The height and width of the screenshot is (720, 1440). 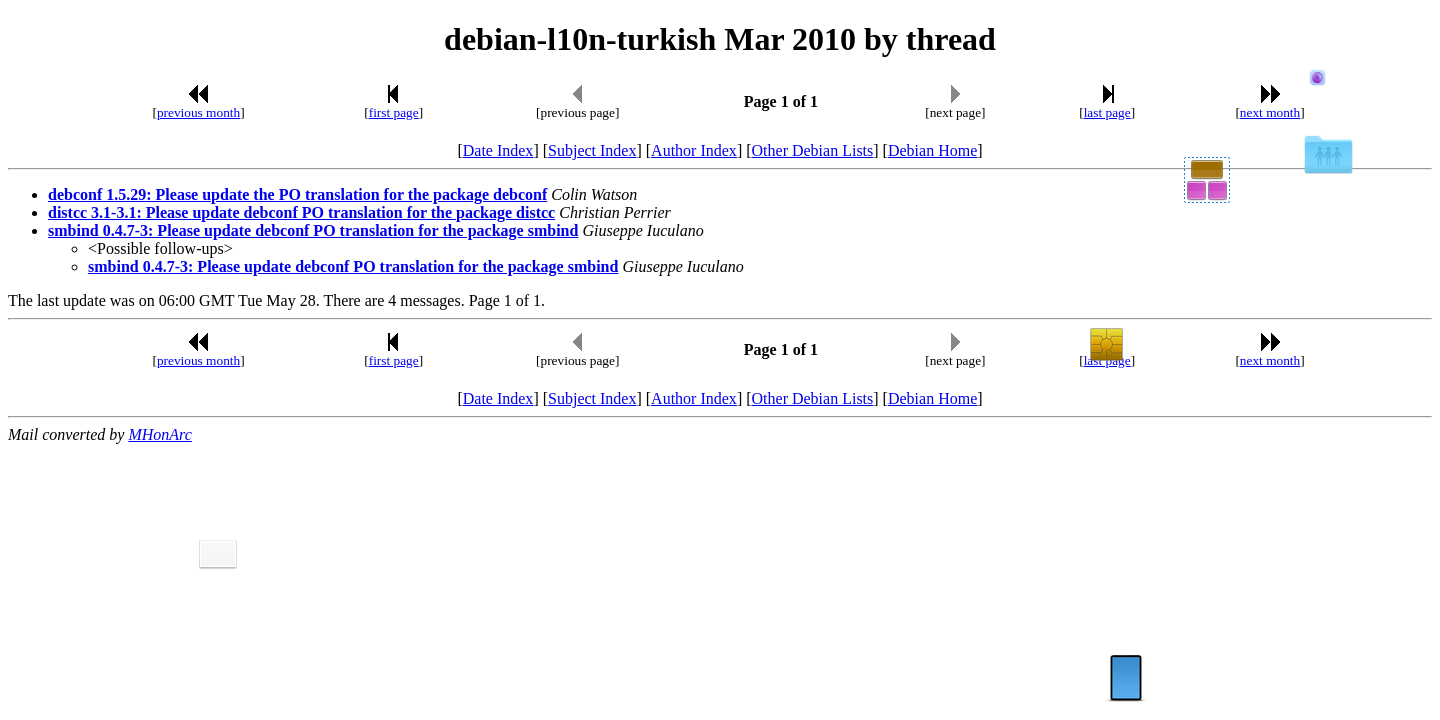 What do you see at coordinates (1126, 673) in the screenshot?
I see `represents a connected iPad Mini device` at bounding box center [1126, 673].